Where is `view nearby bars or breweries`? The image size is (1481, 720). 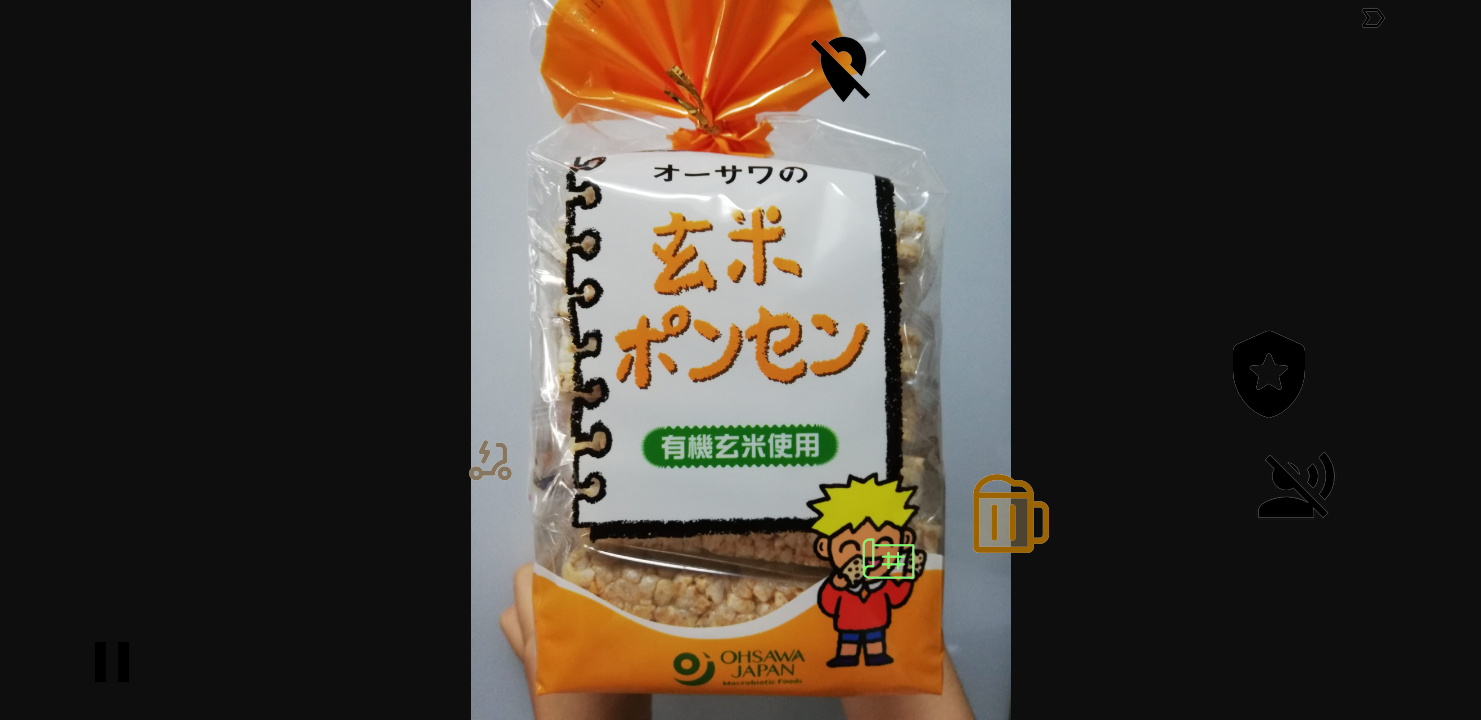
view nearby bars or breweries is located at coordinates (1006, 516).